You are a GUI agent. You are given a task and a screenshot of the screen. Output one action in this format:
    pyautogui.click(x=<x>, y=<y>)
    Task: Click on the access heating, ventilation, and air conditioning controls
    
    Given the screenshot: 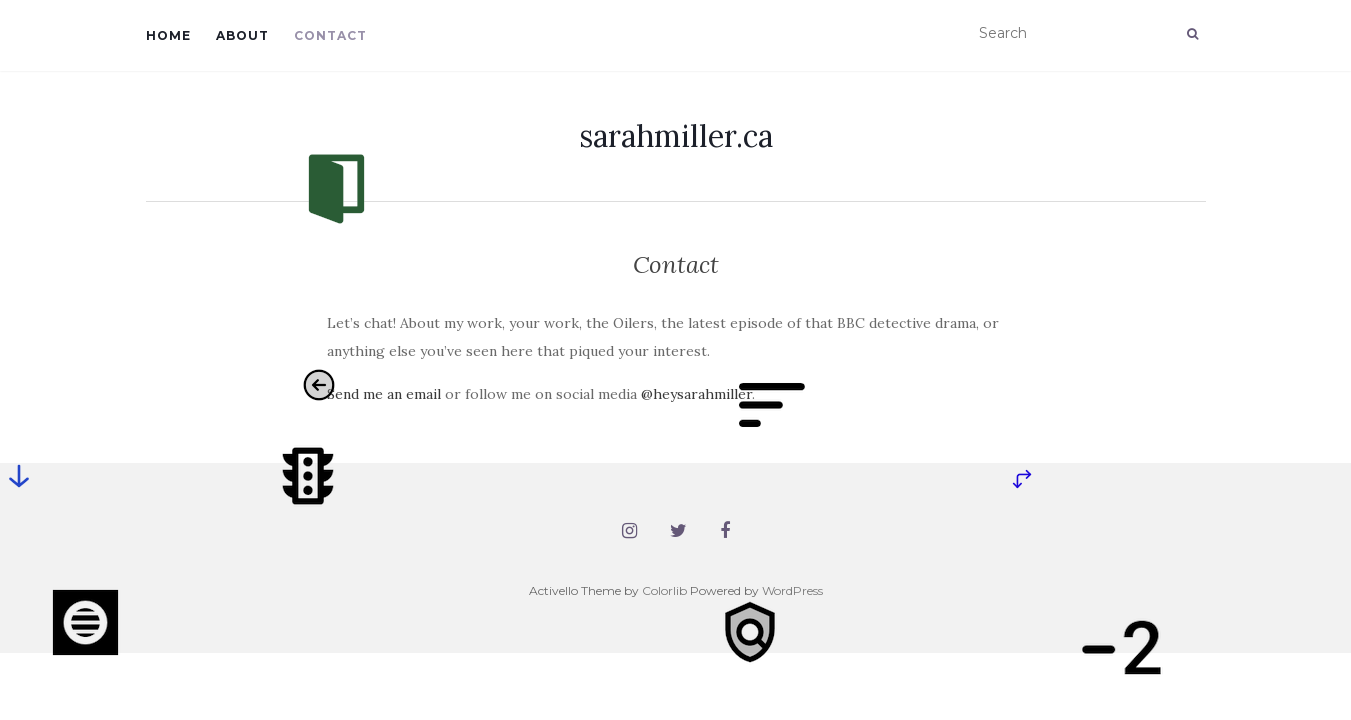 What is the action you would take?
    pyautogui.click(x=85, y=622)
    